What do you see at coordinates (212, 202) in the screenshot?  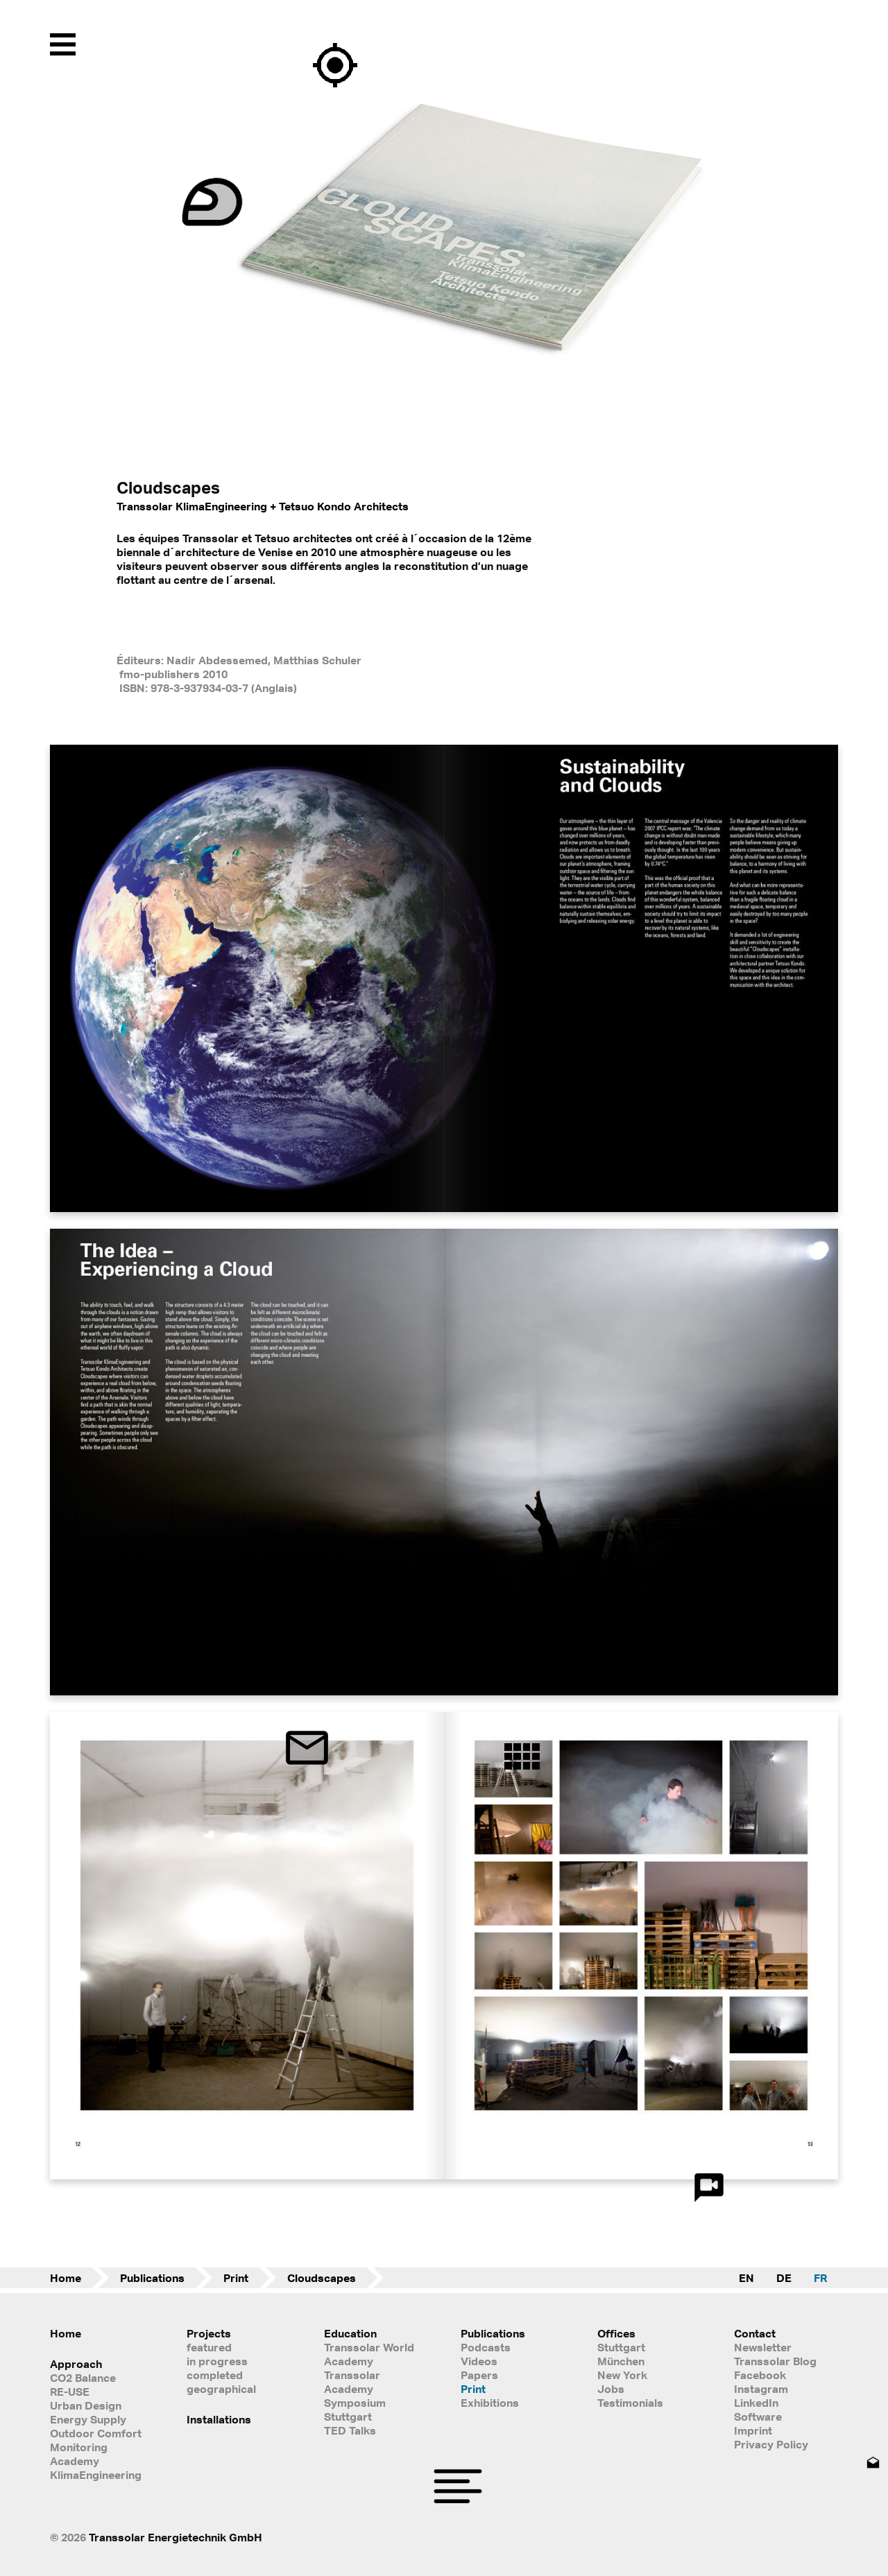 I see `access motorsports or racing content` at bounding box center [212, 202].